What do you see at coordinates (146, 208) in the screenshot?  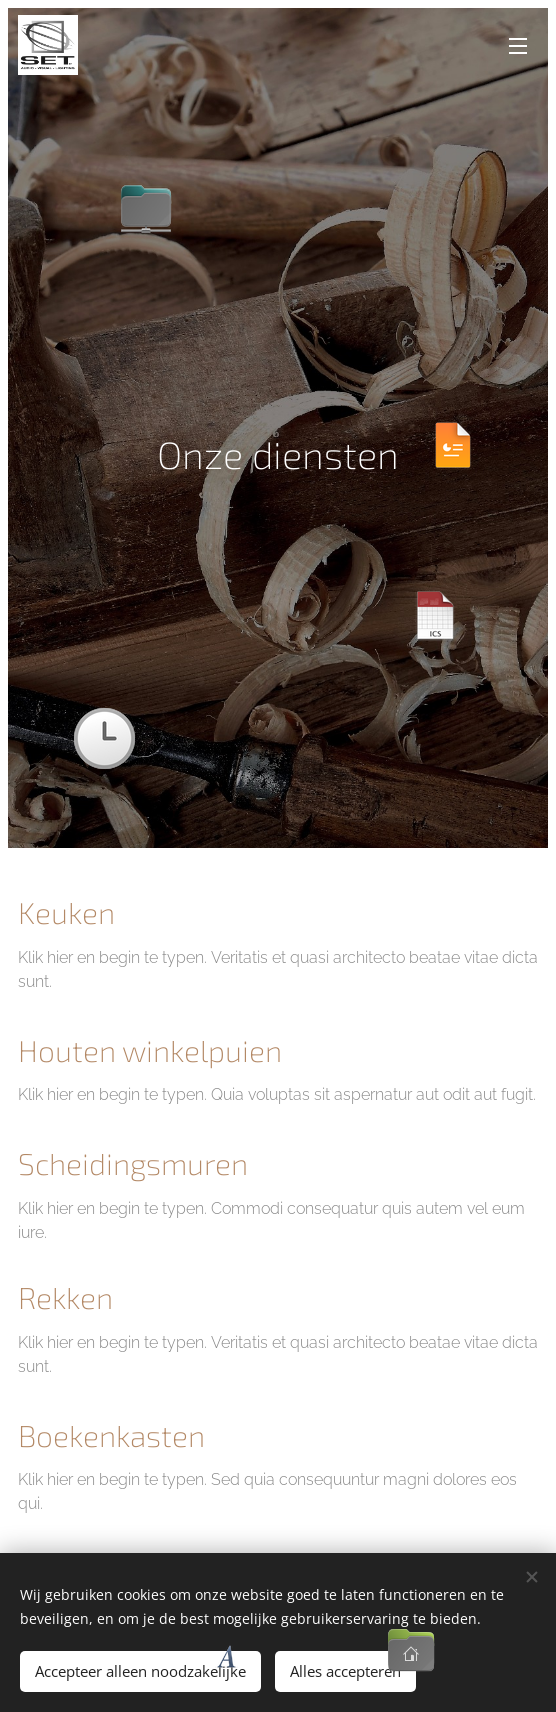 I see `access a remote or network folder` at bounding box center [146, 208].